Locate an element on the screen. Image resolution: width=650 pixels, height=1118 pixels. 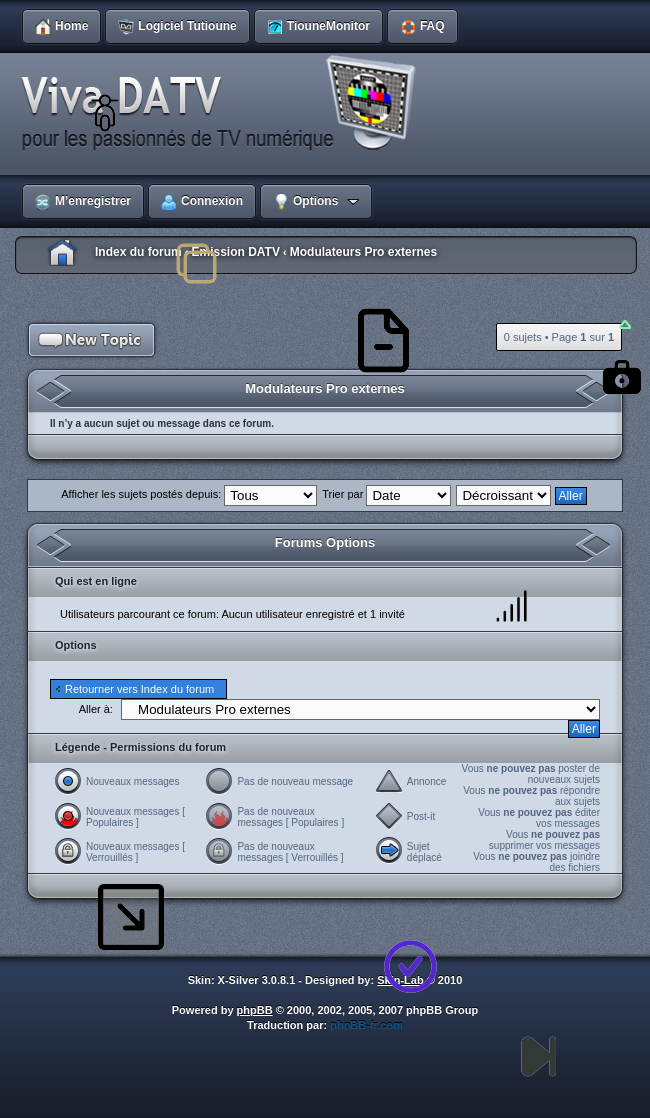
copy to clipboard is located at coordinates (196, 263).